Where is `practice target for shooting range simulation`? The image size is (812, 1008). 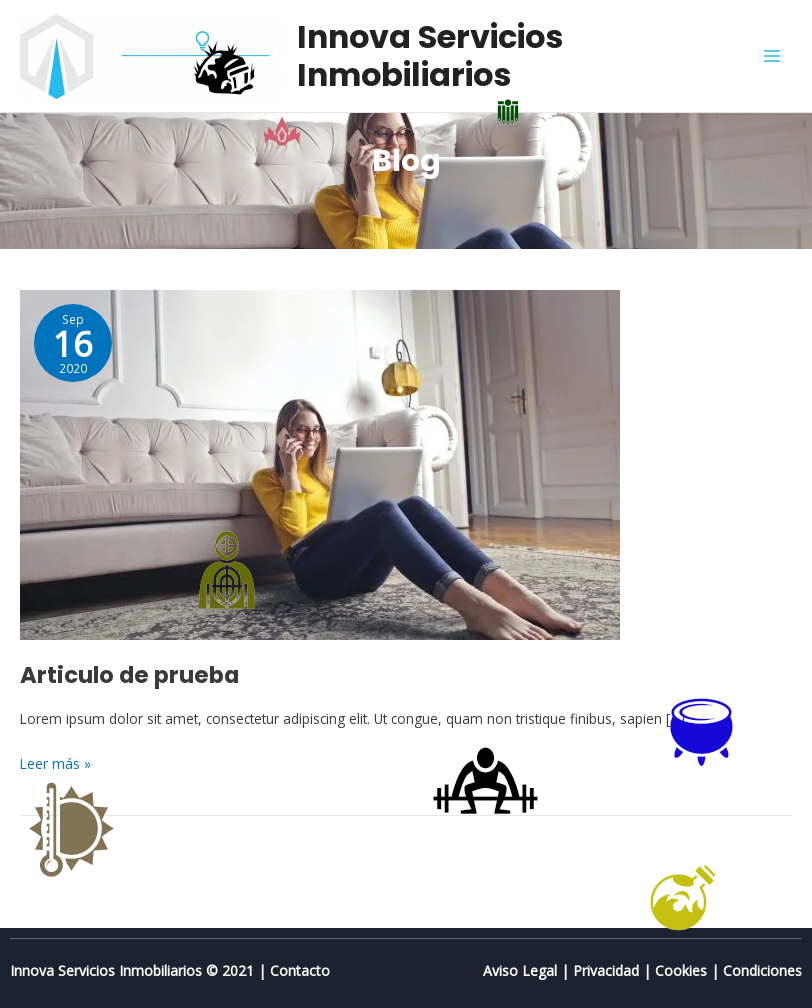 practice target for shooting range simulation is located at coordinates (227, 570).